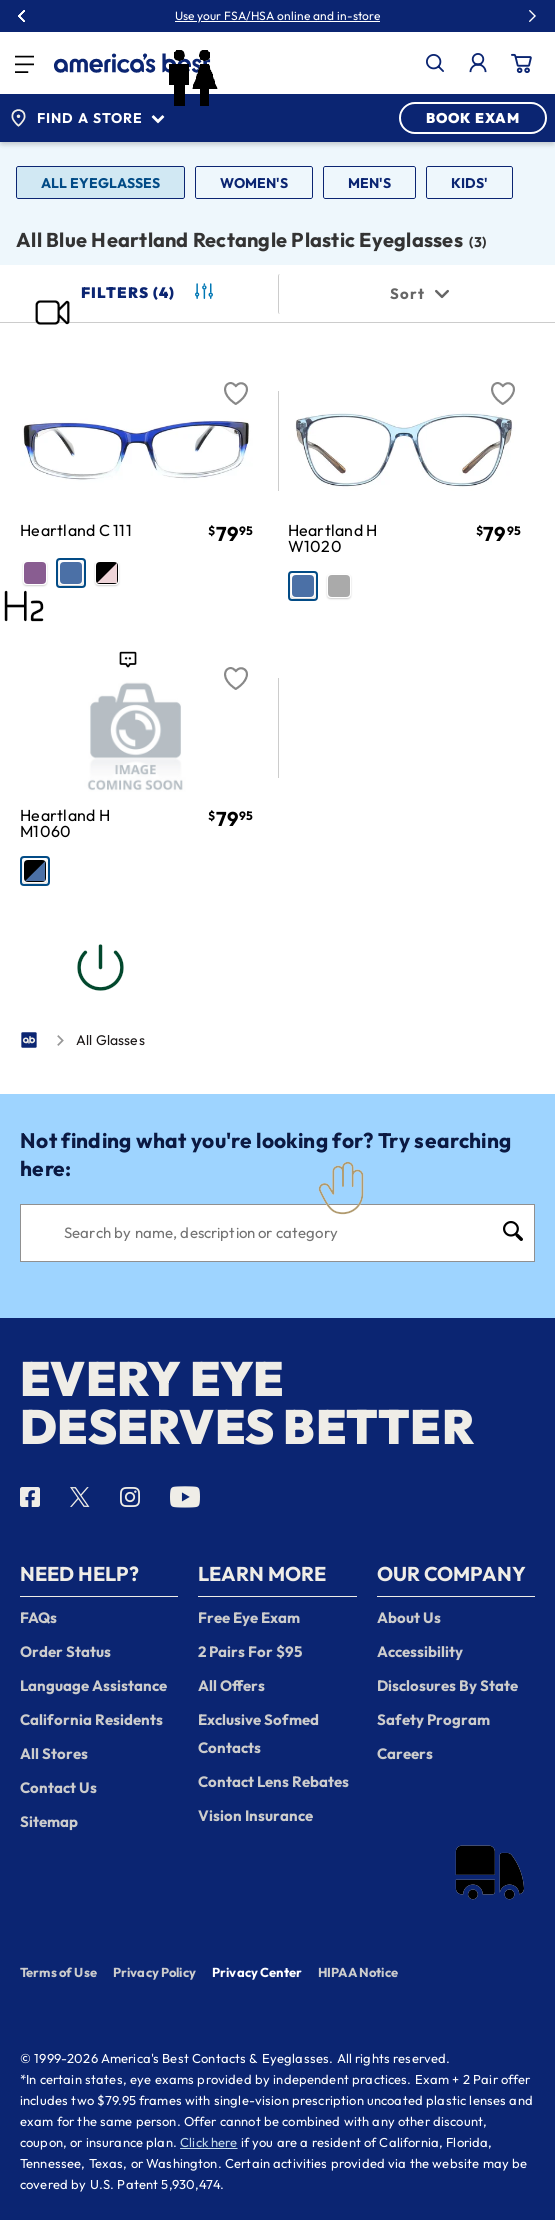 The image size is (555, 2220). What do you see at coordinates (192, 78) in the screenshot?
I see `indicates restroom or bathroom facilities` at bounding box center [192, 78].